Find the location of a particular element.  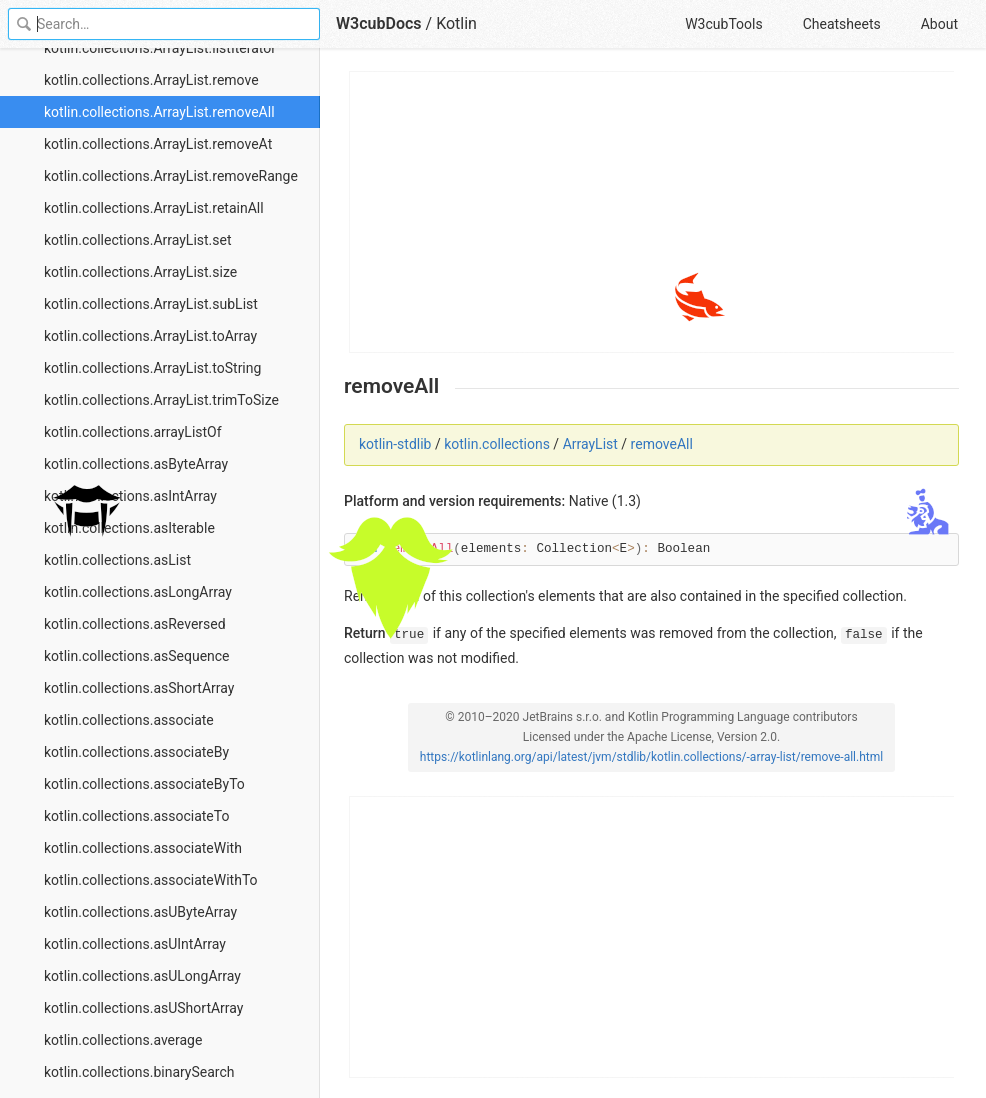

select salmon as an ingredient is located at coordinates (700, 297).